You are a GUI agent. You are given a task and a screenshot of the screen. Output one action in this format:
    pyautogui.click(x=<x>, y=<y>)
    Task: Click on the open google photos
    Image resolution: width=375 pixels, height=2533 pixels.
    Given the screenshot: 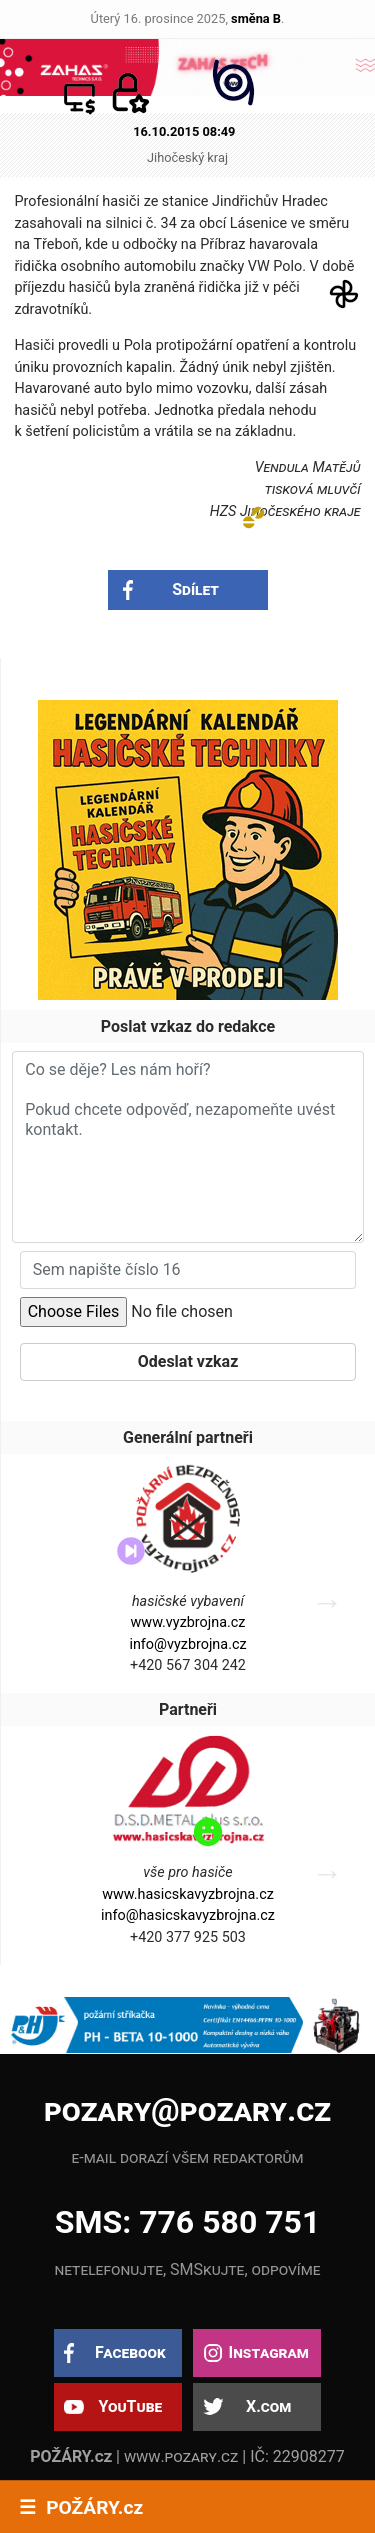 What is the action you would take?
    pyautogui.click(x=344, y=294)
    